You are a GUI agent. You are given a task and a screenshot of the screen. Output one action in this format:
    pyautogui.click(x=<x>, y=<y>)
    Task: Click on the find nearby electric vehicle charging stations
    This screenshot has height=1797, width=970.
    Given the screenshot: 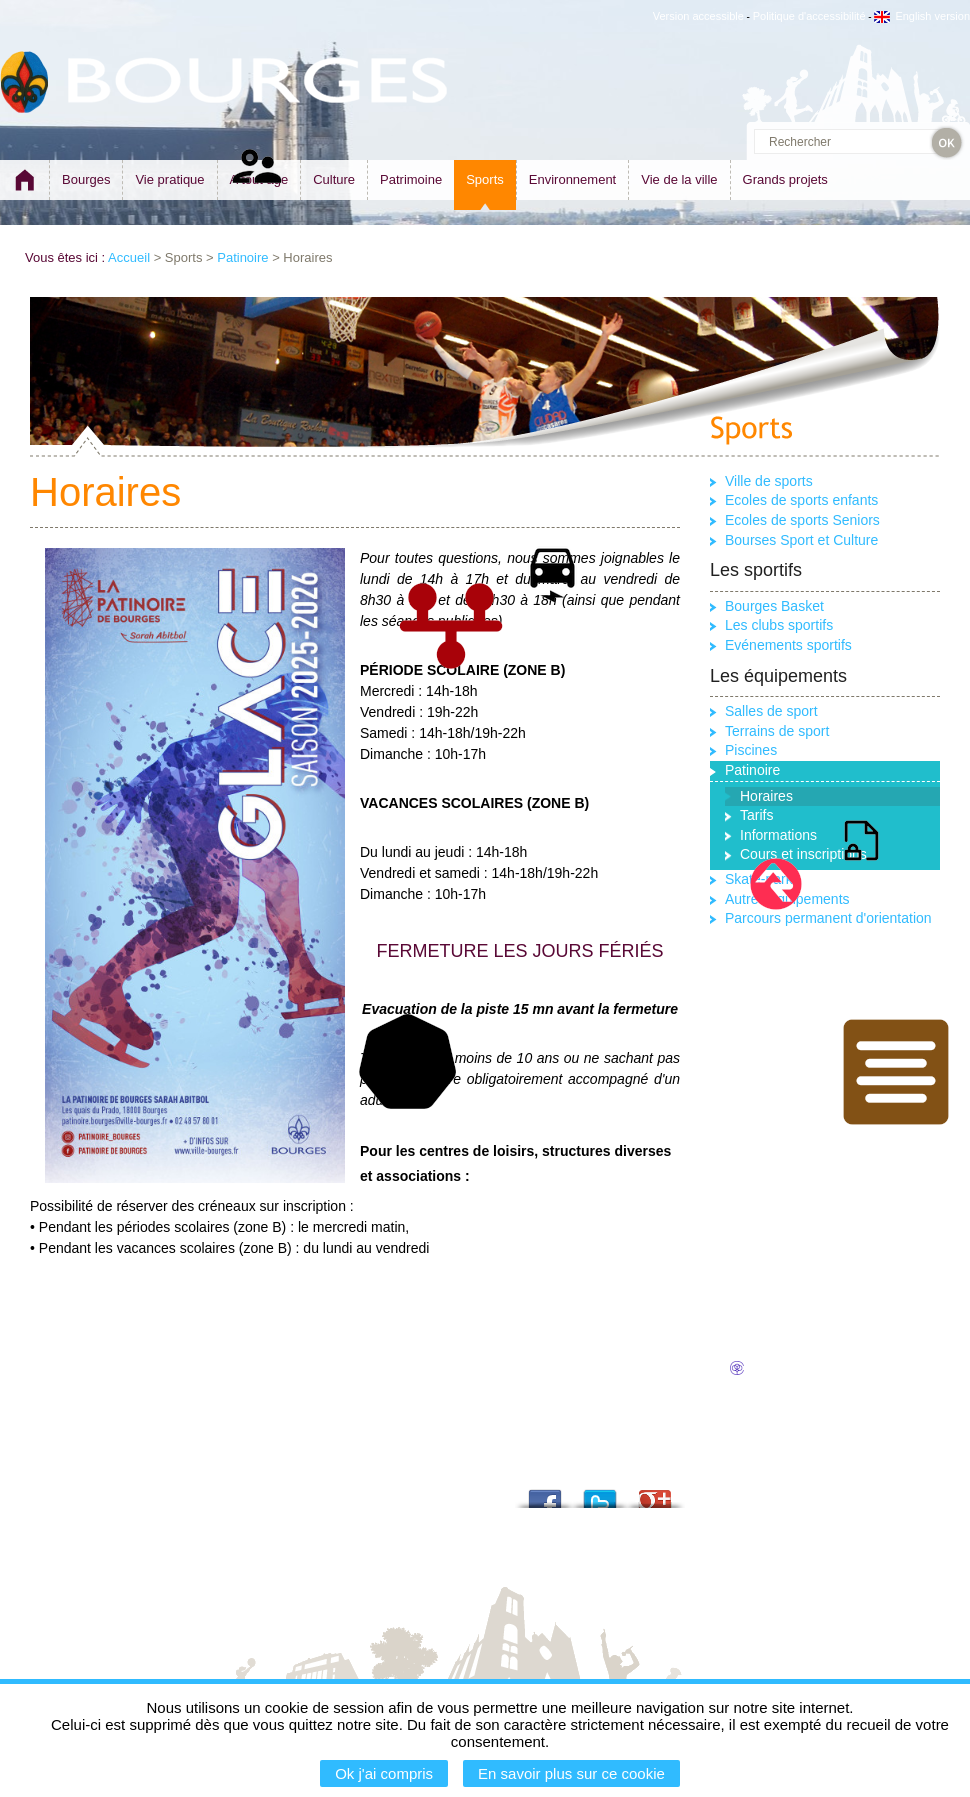 What is the action you would take?
    pyautogui.click(x=552, y=575)
    